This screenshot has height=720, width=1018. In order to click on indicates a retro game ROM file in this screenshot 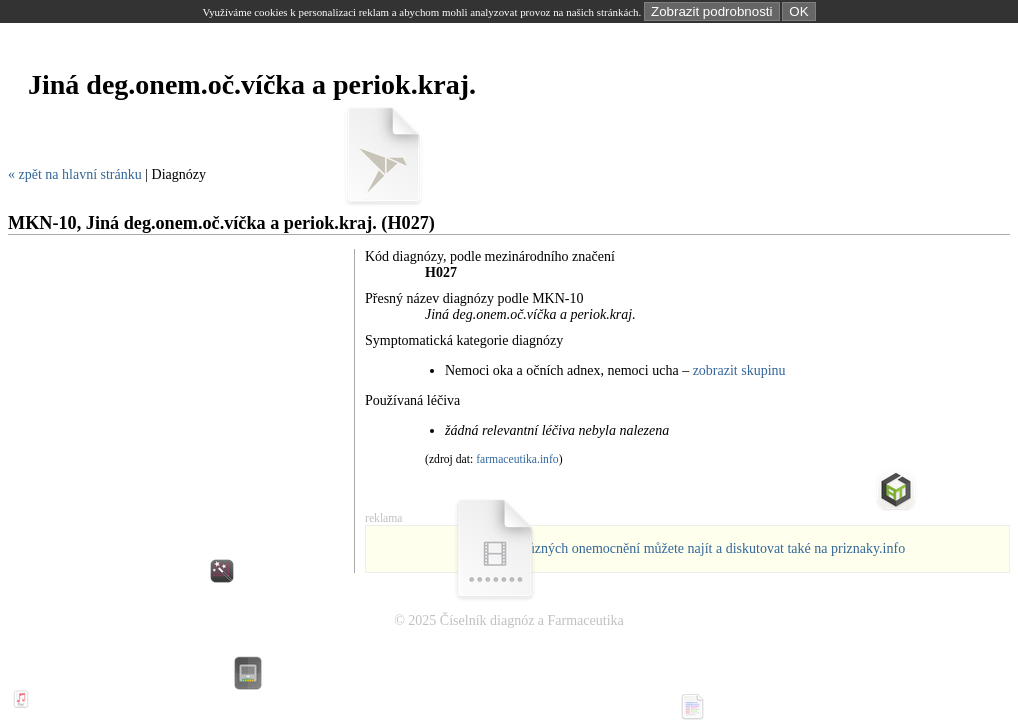, I will do `click(248, 673)`.